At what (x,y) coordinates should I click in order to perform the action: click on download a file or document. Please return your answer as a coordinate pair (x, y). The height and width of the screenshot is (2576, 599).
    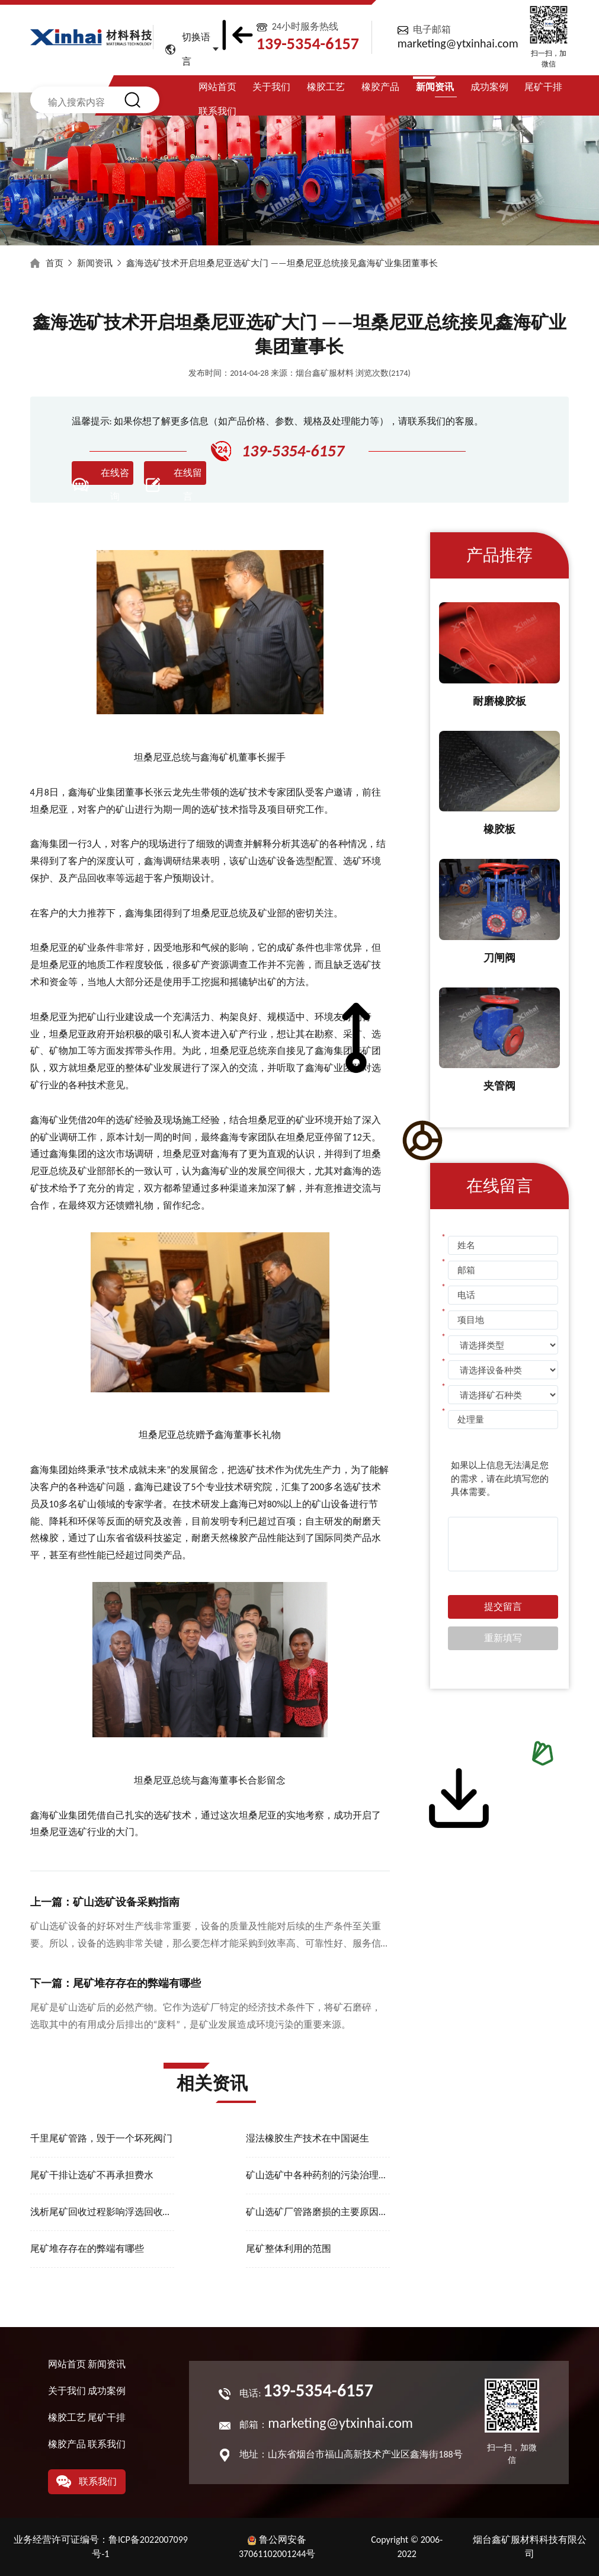
    Looking at the image, I should click on (459, 1798).